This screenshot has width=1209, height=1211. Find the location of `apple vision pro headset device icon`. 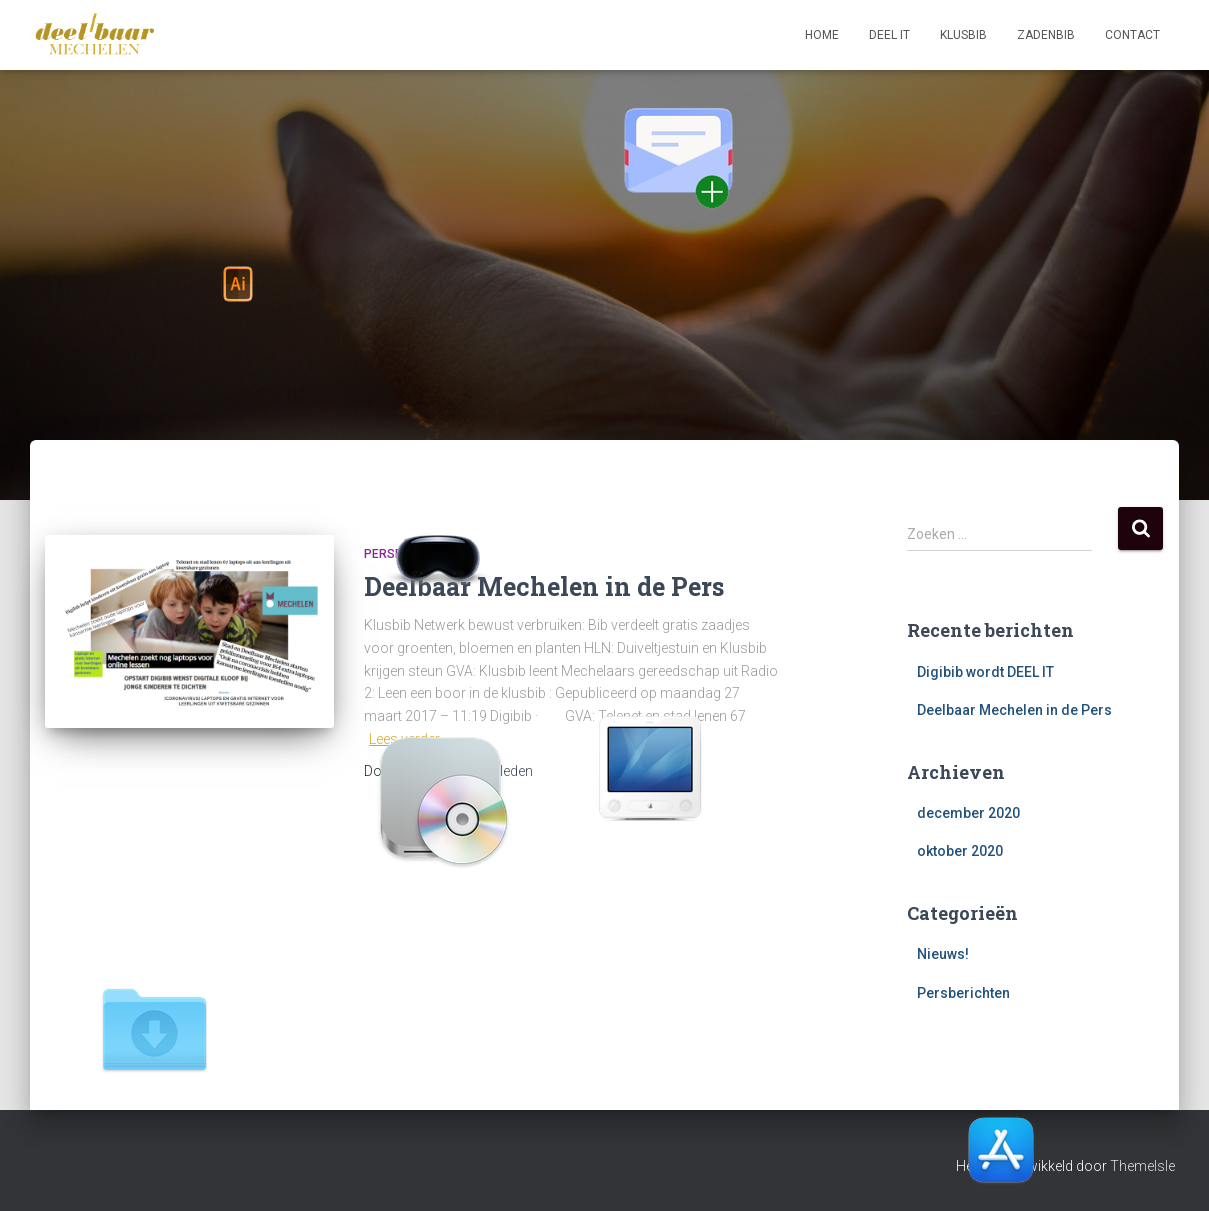

apple vision pro headset device icon is located at coordinates (438, 558).